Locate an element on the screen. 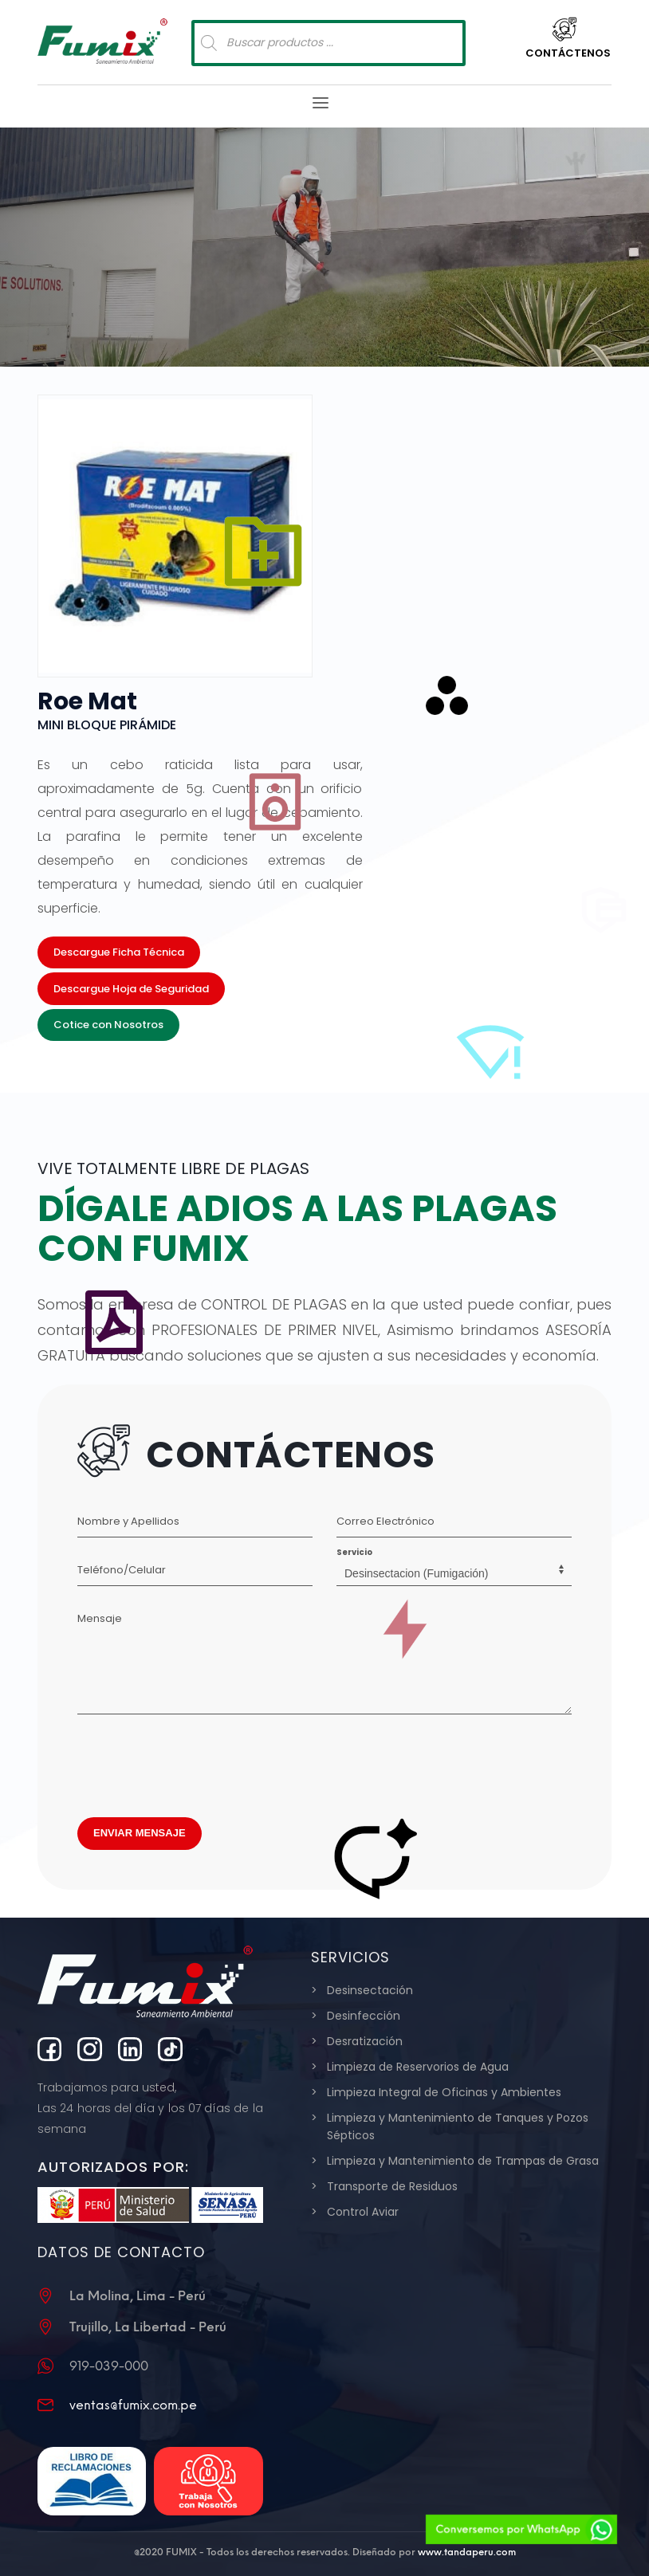 Image resolution: width=649 pixels, height=2576 pixels. turn on device flashlight is located at coordinates (405, 1629).